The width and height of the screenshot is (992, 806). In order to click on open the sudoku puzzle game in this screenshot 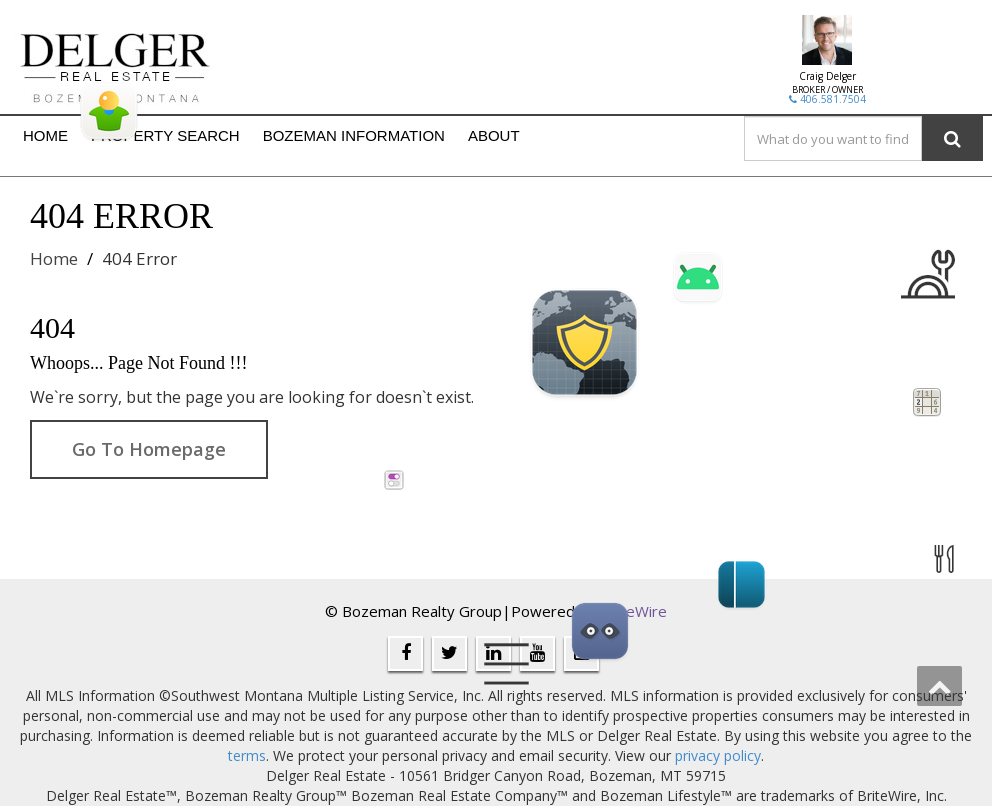, I will do `click(927, 402)`.